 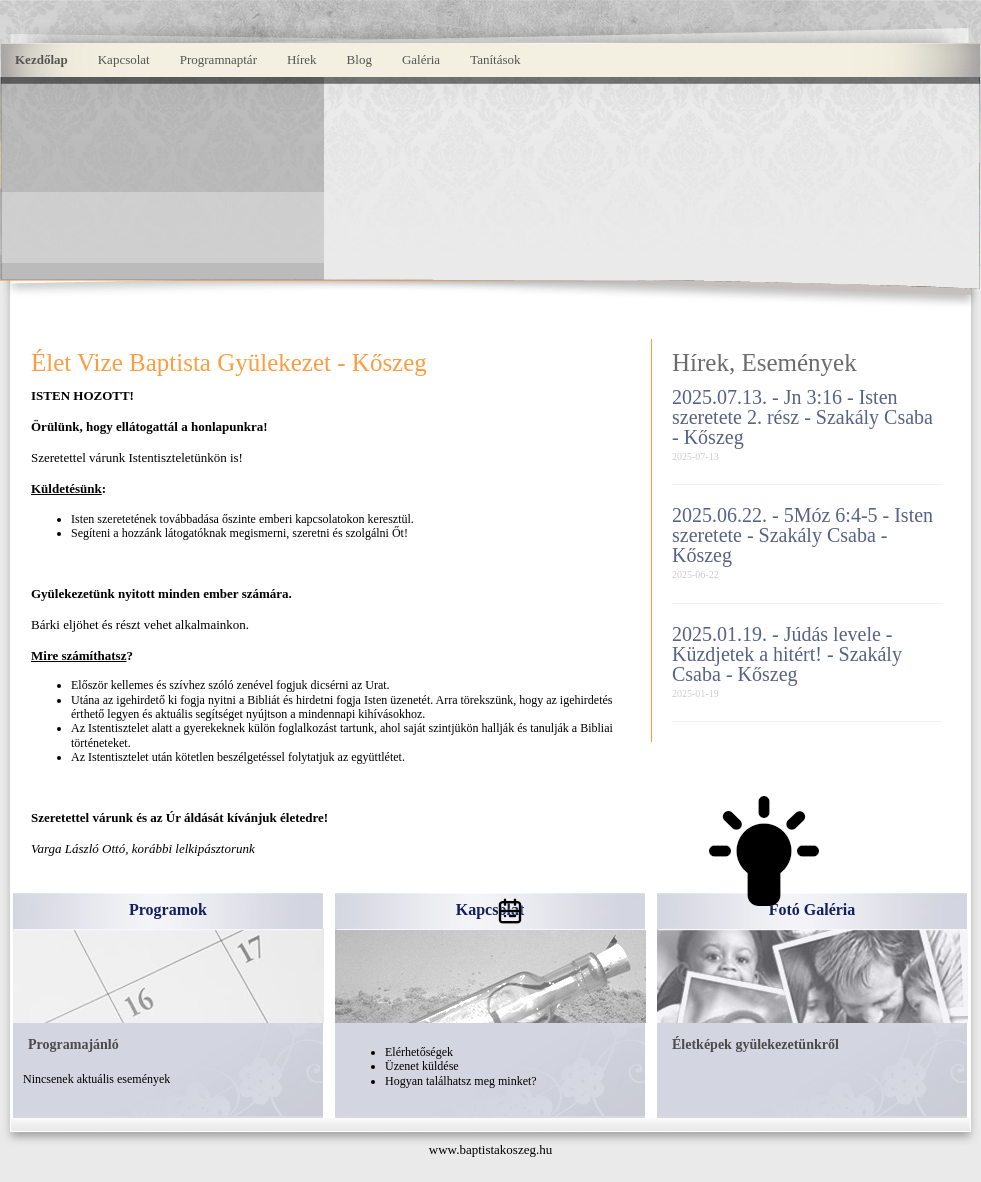 What do you see at coordinates (764, 851) in the screenshot?
I see `access tips or suggestions` at bounding box center [764, 851].